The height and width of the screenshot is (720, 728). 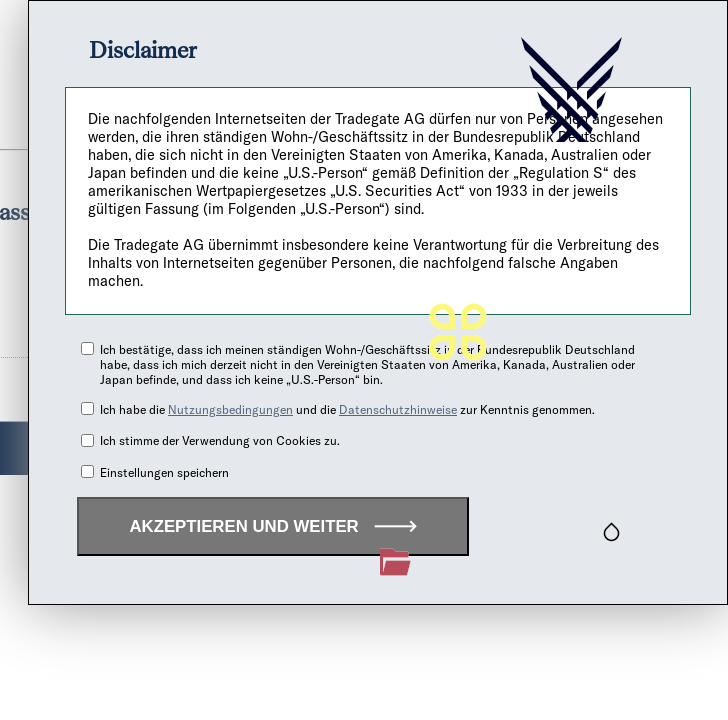 What do you see at coordinates (458, 332) in the screenshot?
I see `open the app drawer or menu` at bounding box center [458, 332].